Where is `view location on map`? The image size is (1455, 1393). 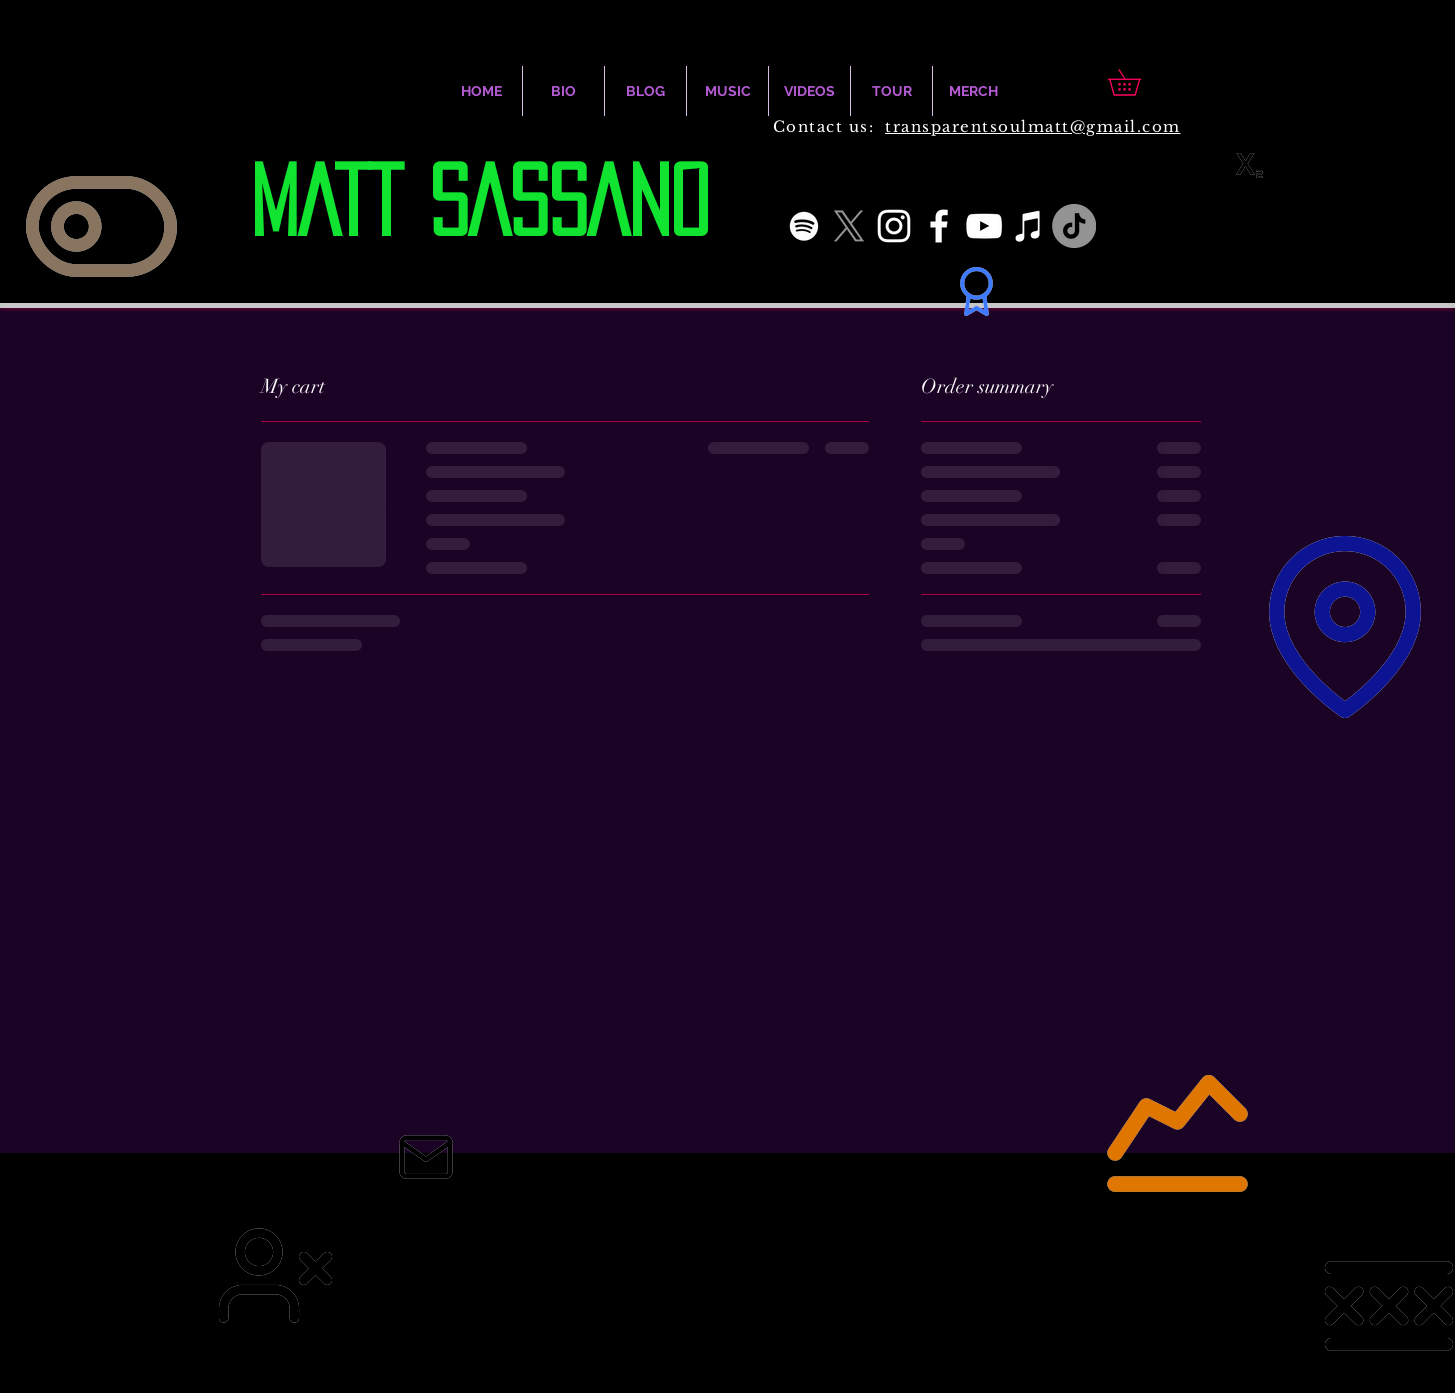 view location on map is located at coordinates (1345, 627).